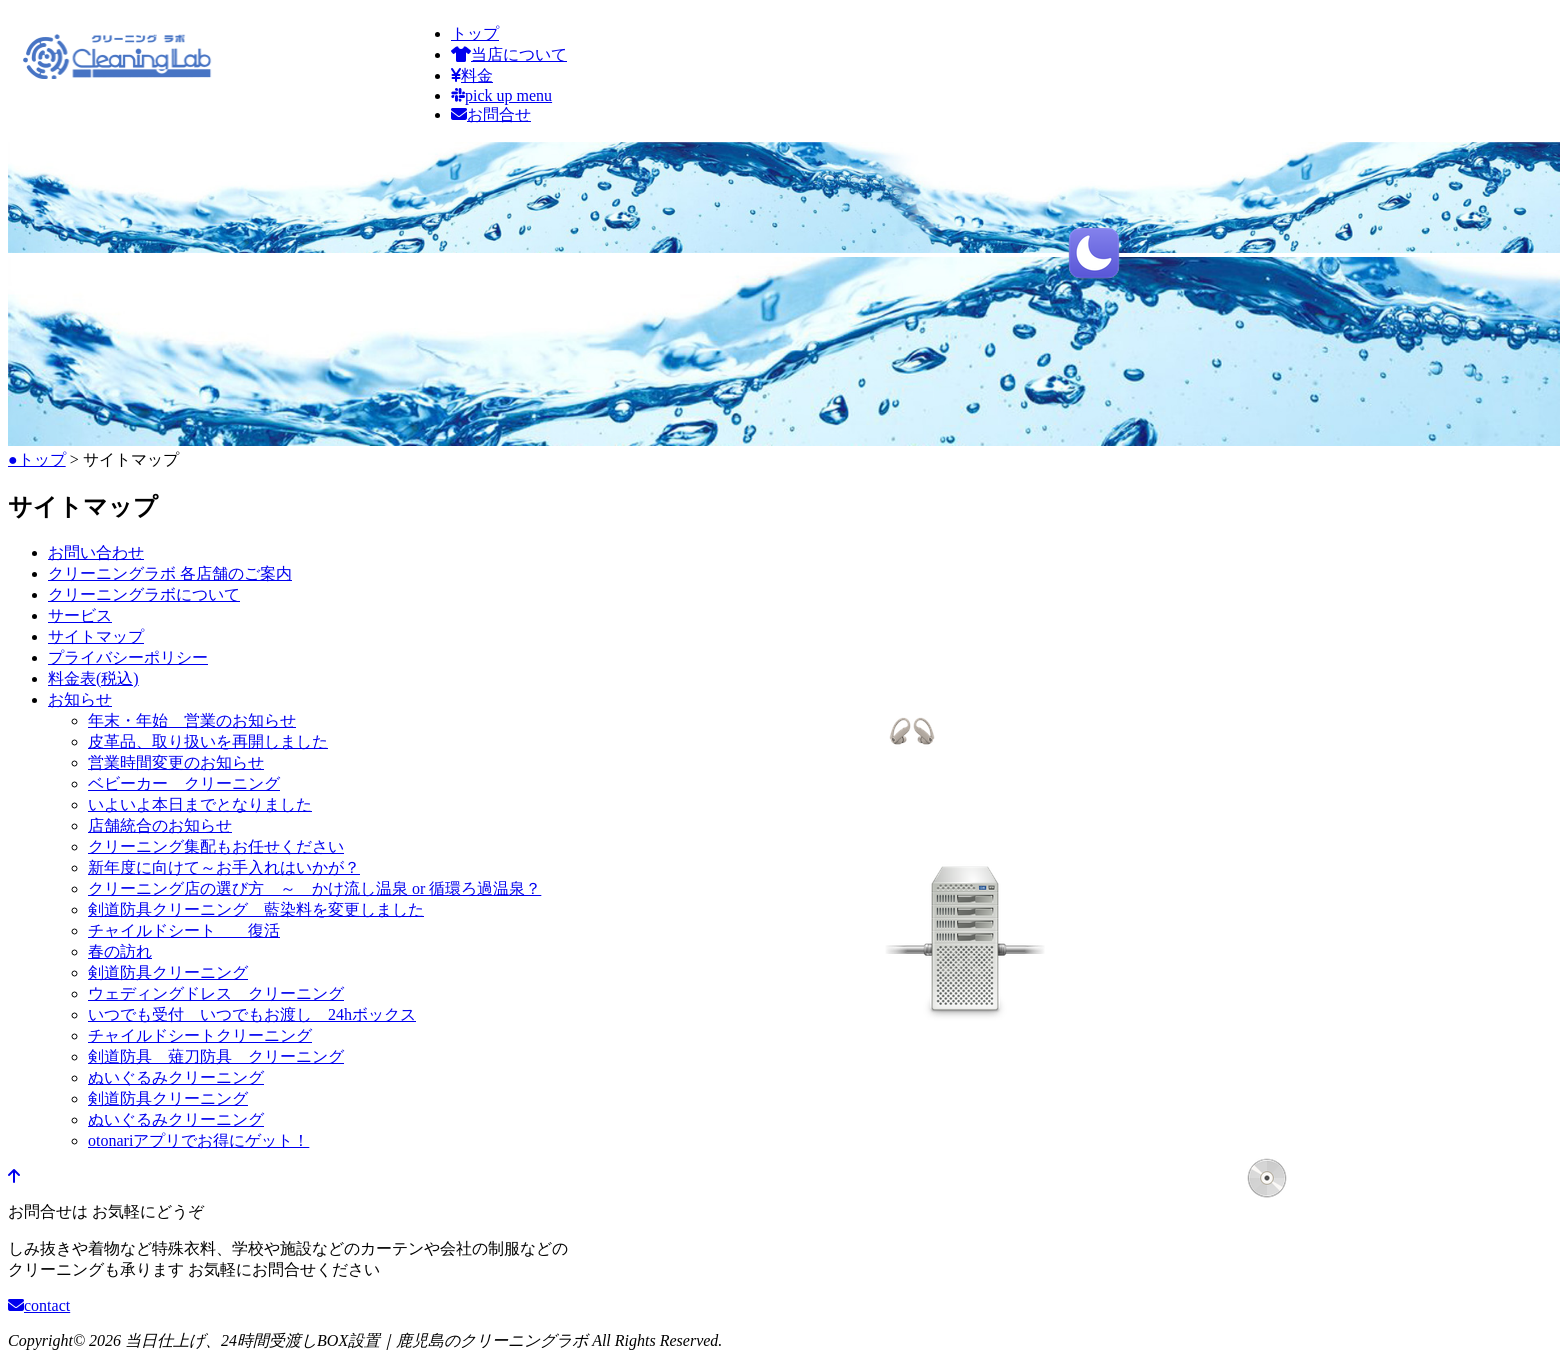 Image resolution: width=1568 pixels, height=1360 pixels. What do you see at coordinates (912, 733) in the screenshot?
I see `connect to wireless earbuds` at bounding box center [912, 733].